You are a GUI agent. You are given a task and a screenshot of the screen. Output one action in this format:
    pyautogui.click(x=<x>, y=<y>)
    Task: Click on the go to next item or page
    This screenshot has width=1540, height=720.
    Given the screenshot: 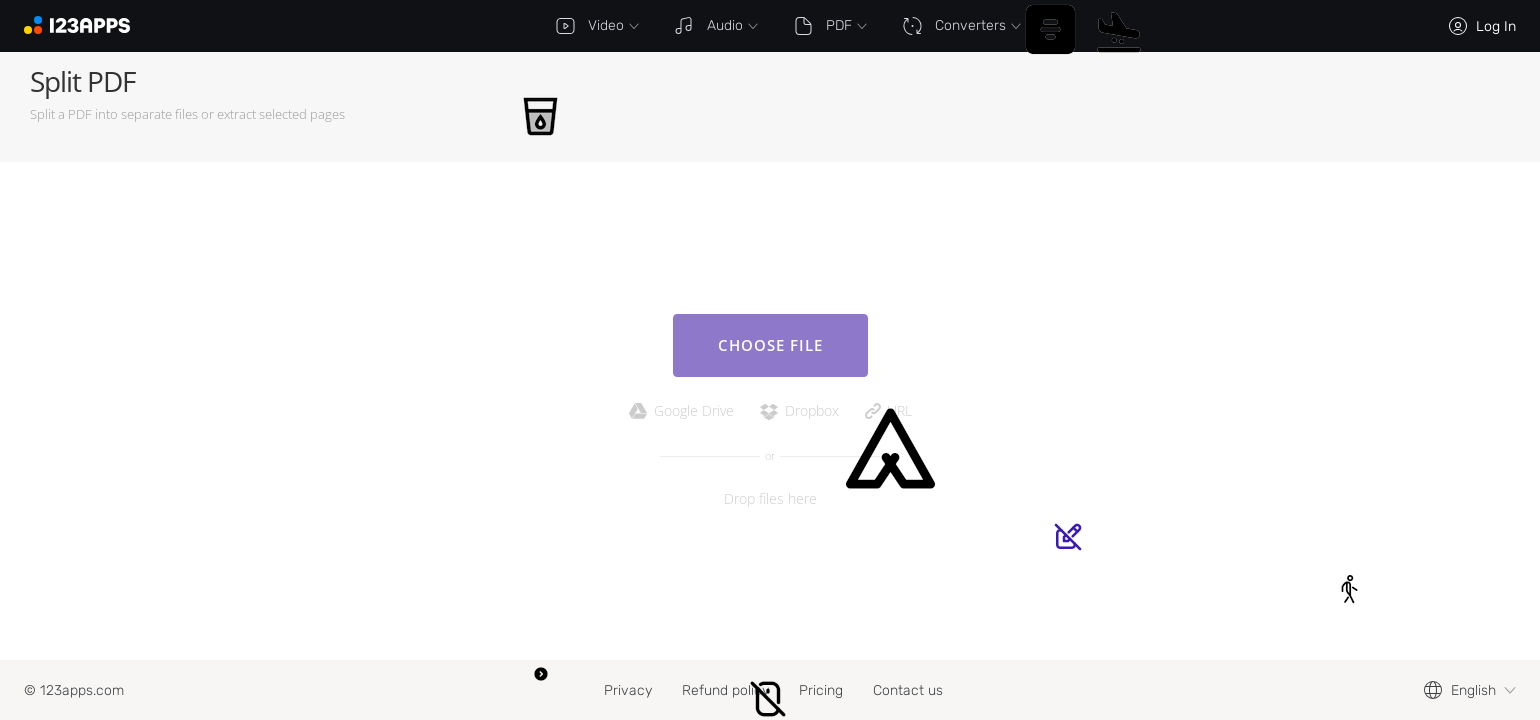 What is the action you would take?
    pyautogui.click(x=541, y=674)
    